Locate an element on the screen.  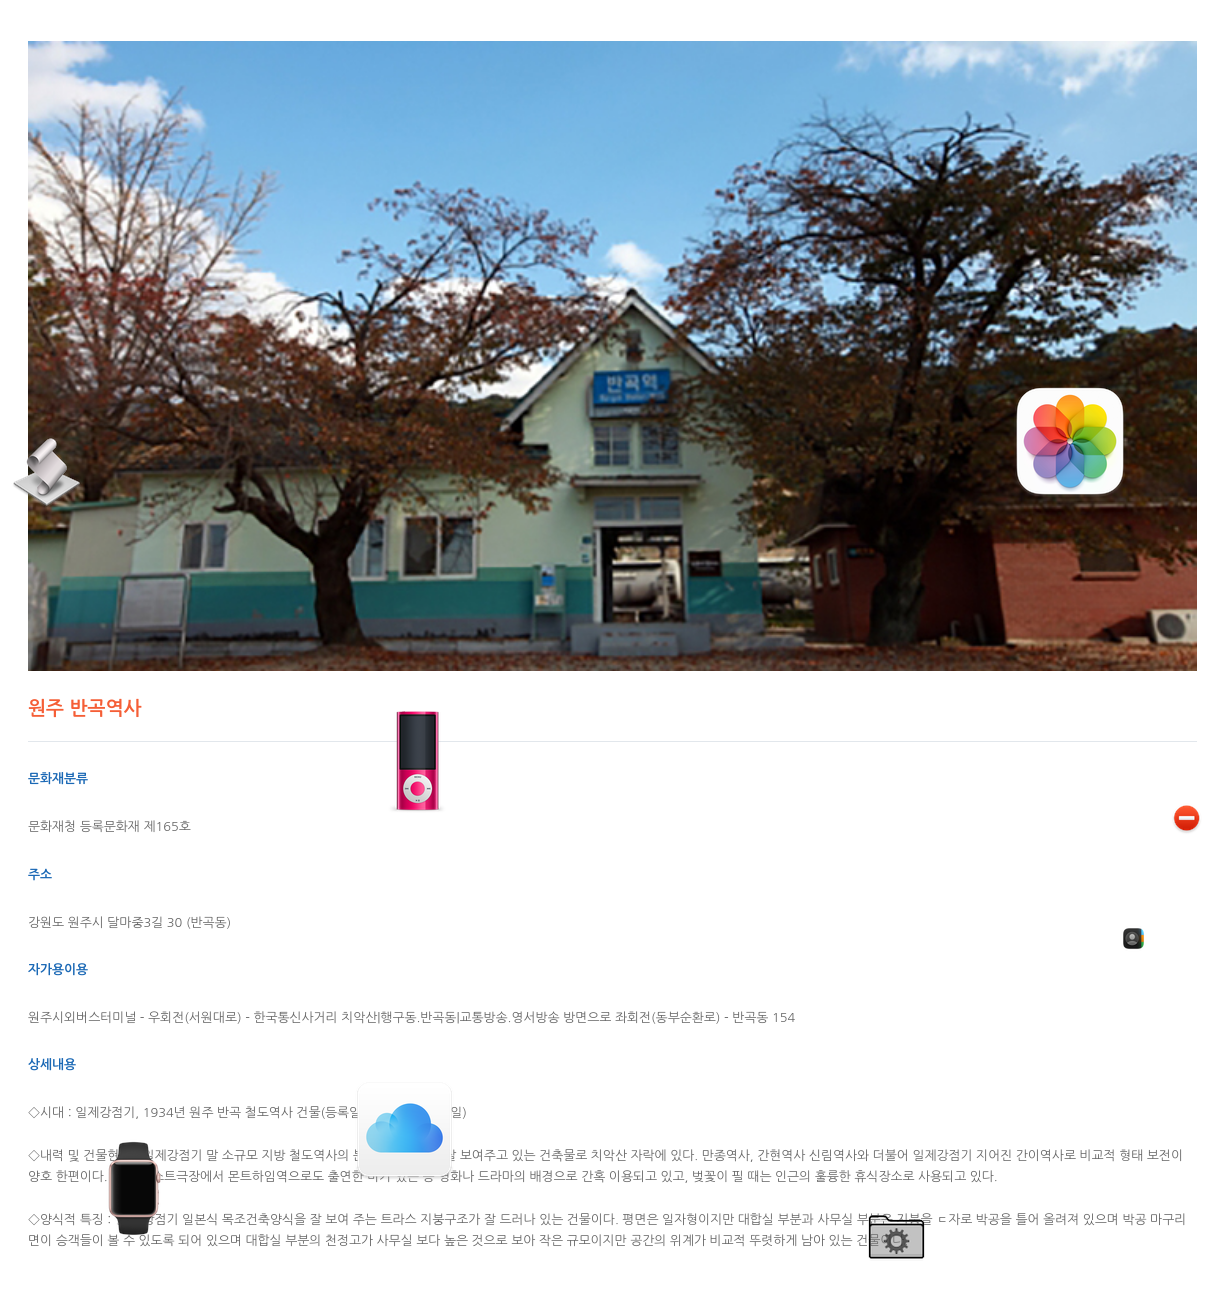
connect or sync a pink iPod nano device is located at coordinates (417, 762).